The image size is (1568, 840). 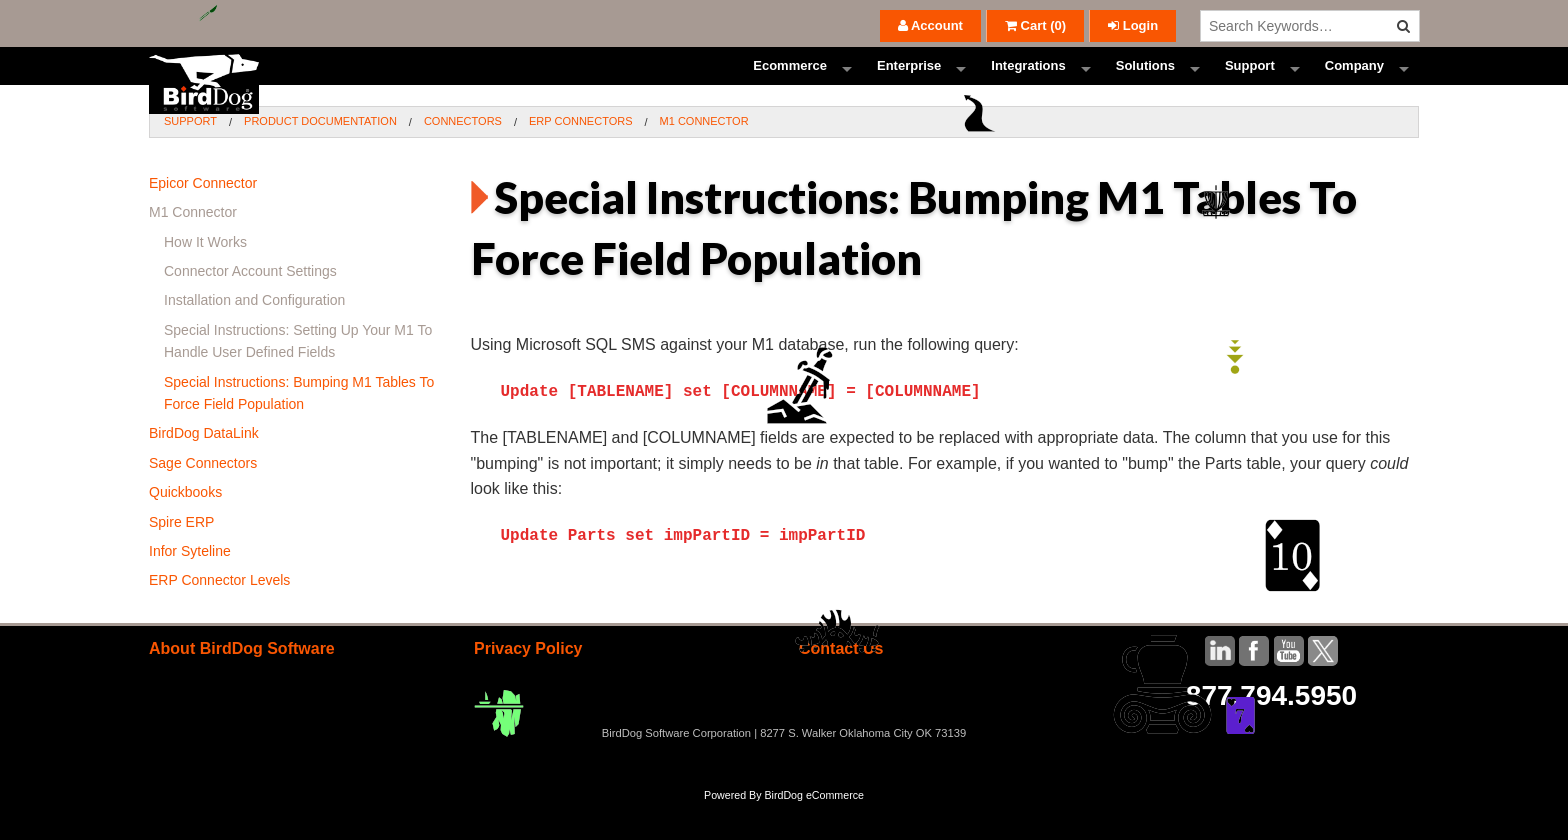 What do you see at coordinates (1216, 202) in the screenshot?
I see `access disc golf course information` at bounding box center [1216, 202].